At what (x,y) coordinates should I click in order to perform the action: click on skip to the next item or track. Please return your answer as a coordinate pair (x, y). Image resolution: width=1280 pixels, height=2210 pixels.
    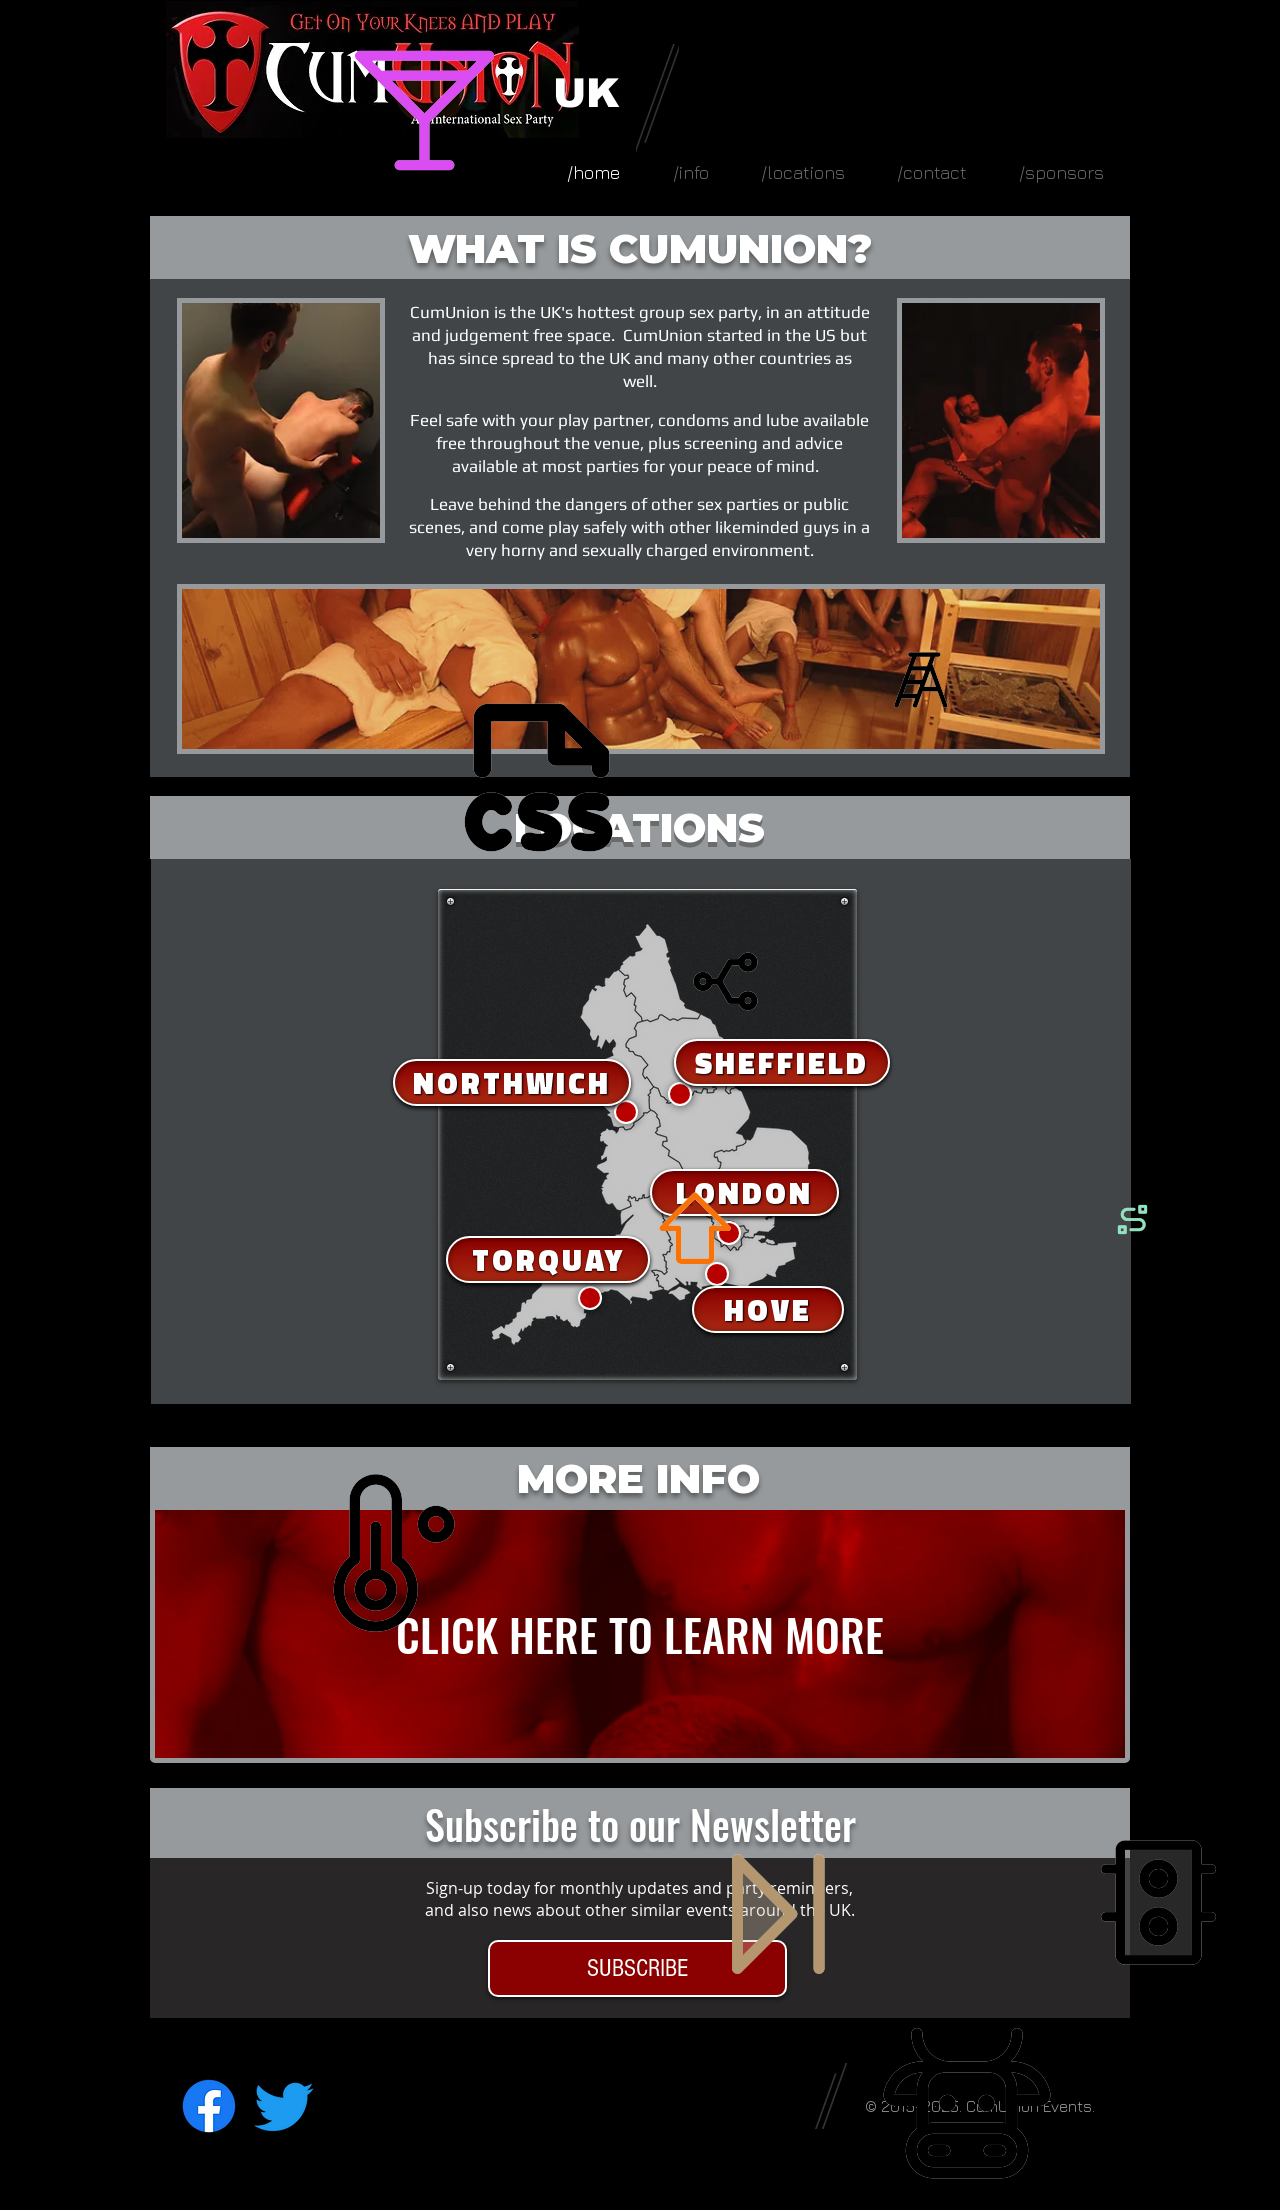
    Looking at the image, I should click on (781, 1914).